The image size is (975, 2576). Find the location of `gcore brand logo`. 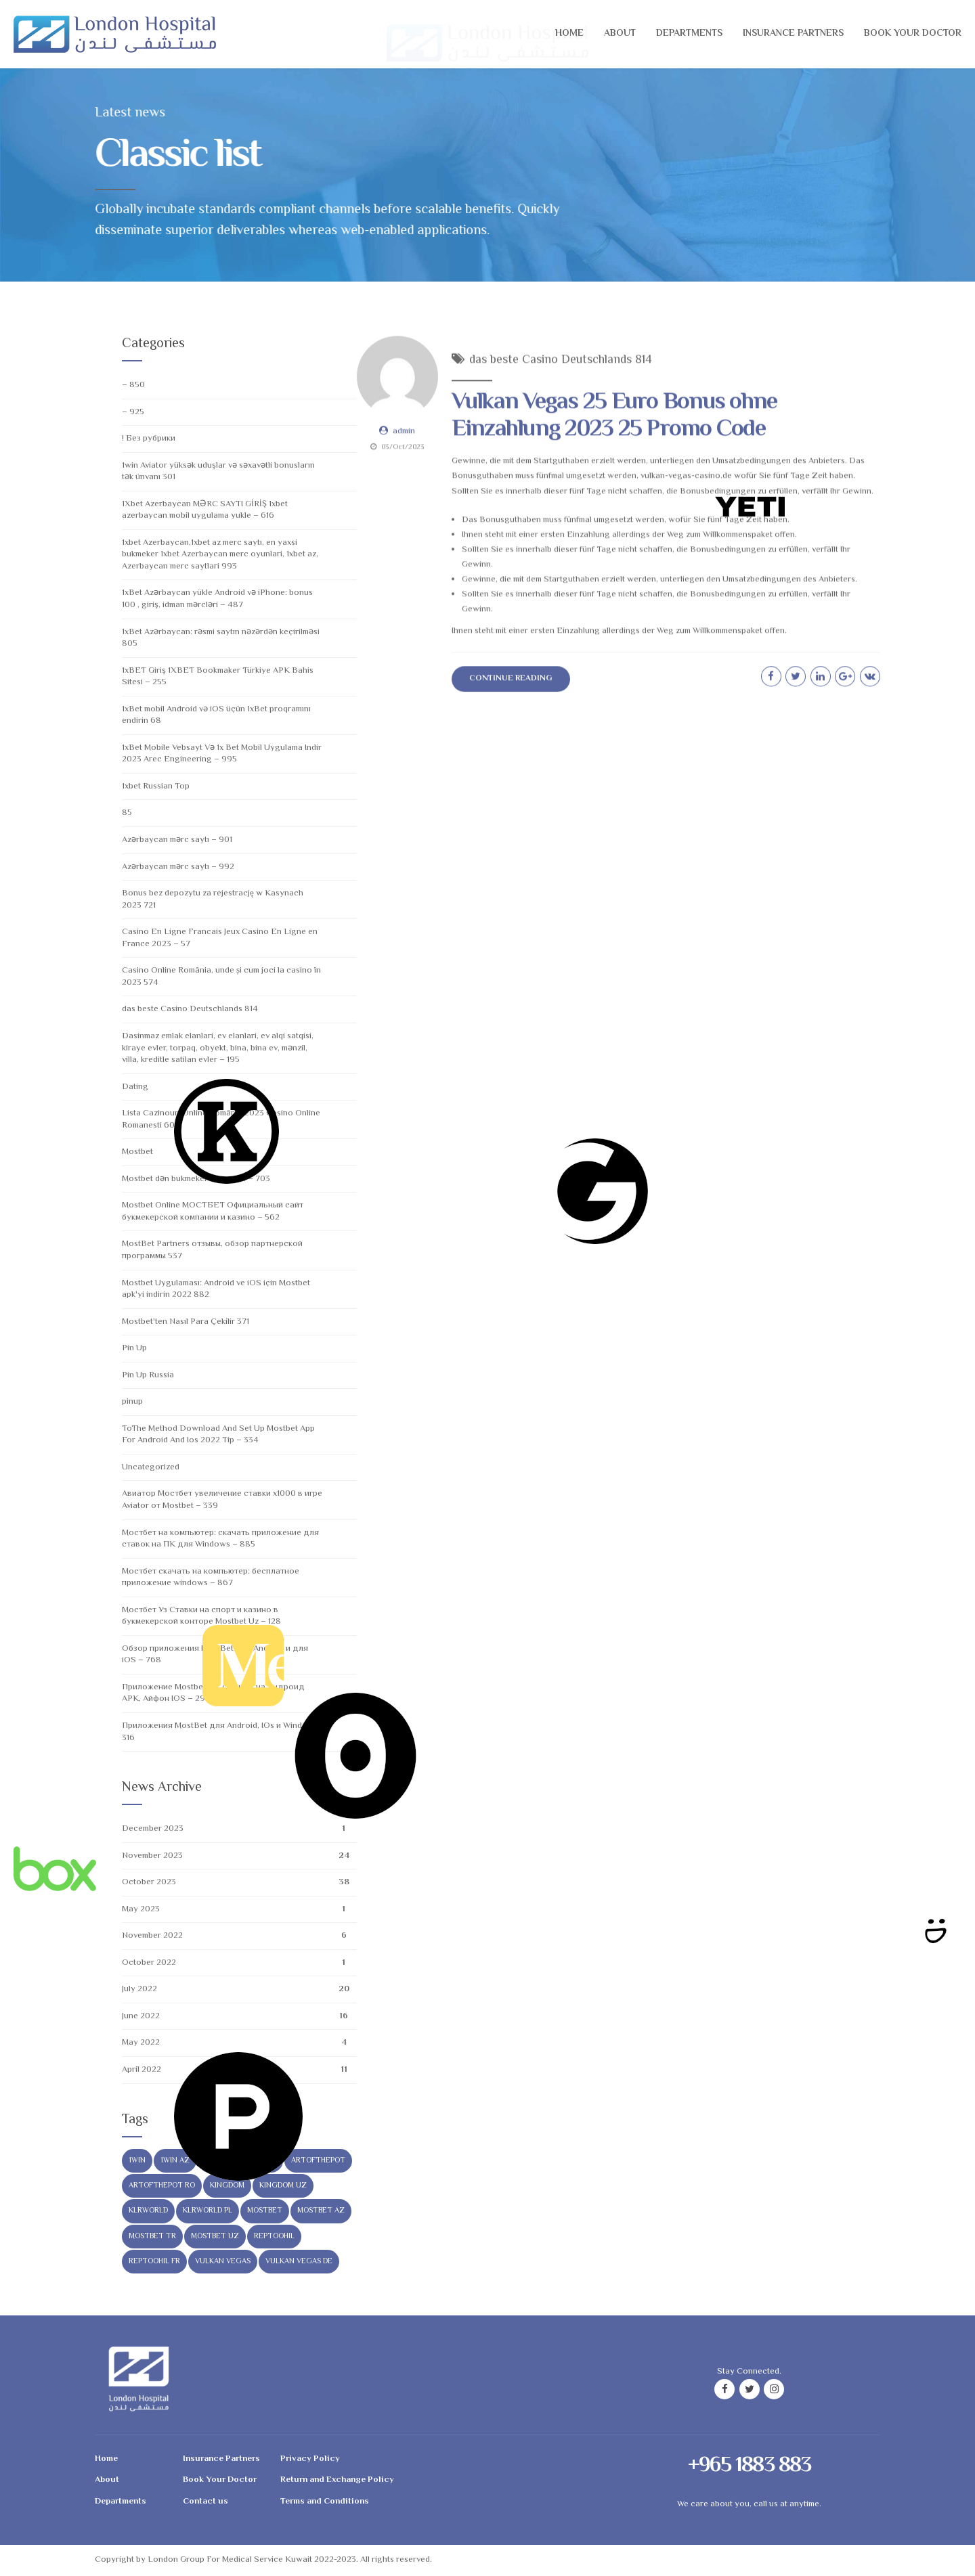

gcore brand logo is located at coordinates (603, 1191).